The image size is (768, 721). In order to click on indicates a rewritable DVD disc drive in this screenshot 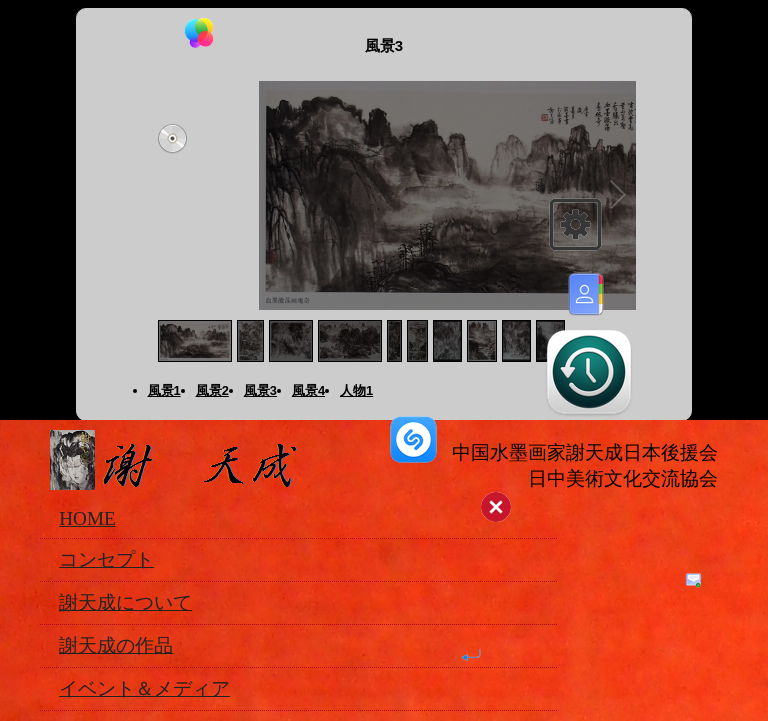, I will do `click(172, 138)`.